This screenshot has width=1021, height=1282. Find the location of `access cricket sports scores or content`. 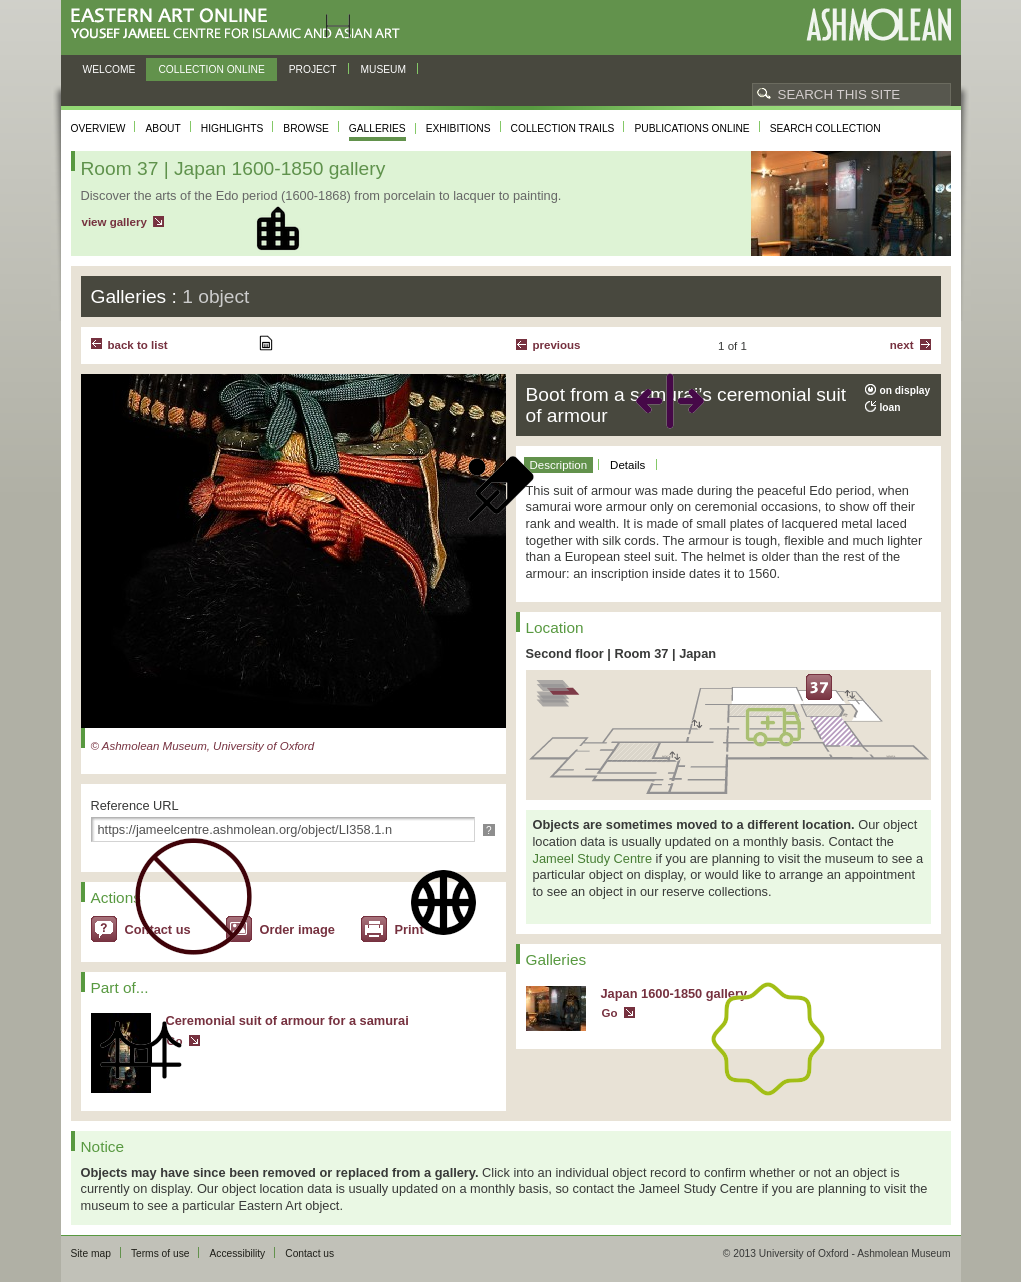

access cricket sports scores or content is located at coordinates (497, 487).